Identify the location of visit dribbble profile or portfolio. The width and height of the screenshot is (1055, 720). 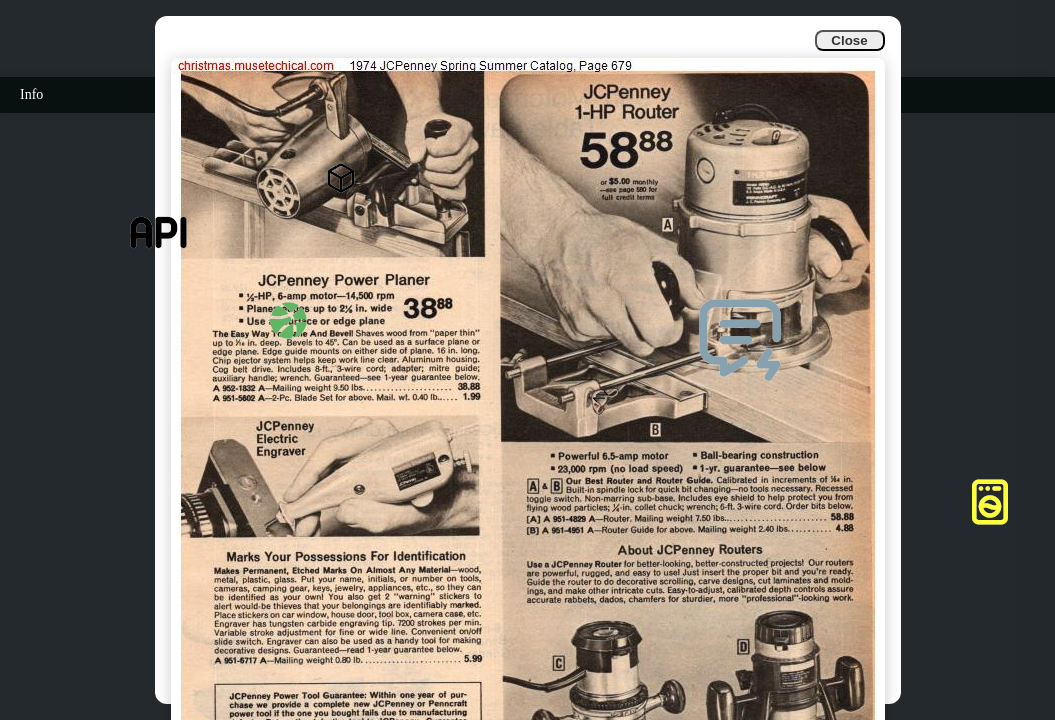
(288, 320).